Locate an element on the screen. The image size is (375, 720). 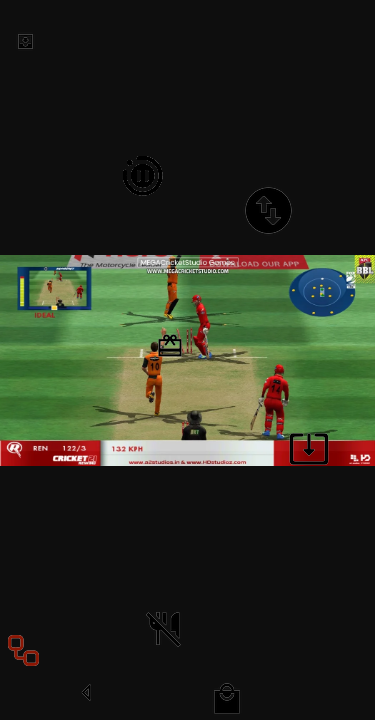
move message to inbox is located at coordinates (25, 41).